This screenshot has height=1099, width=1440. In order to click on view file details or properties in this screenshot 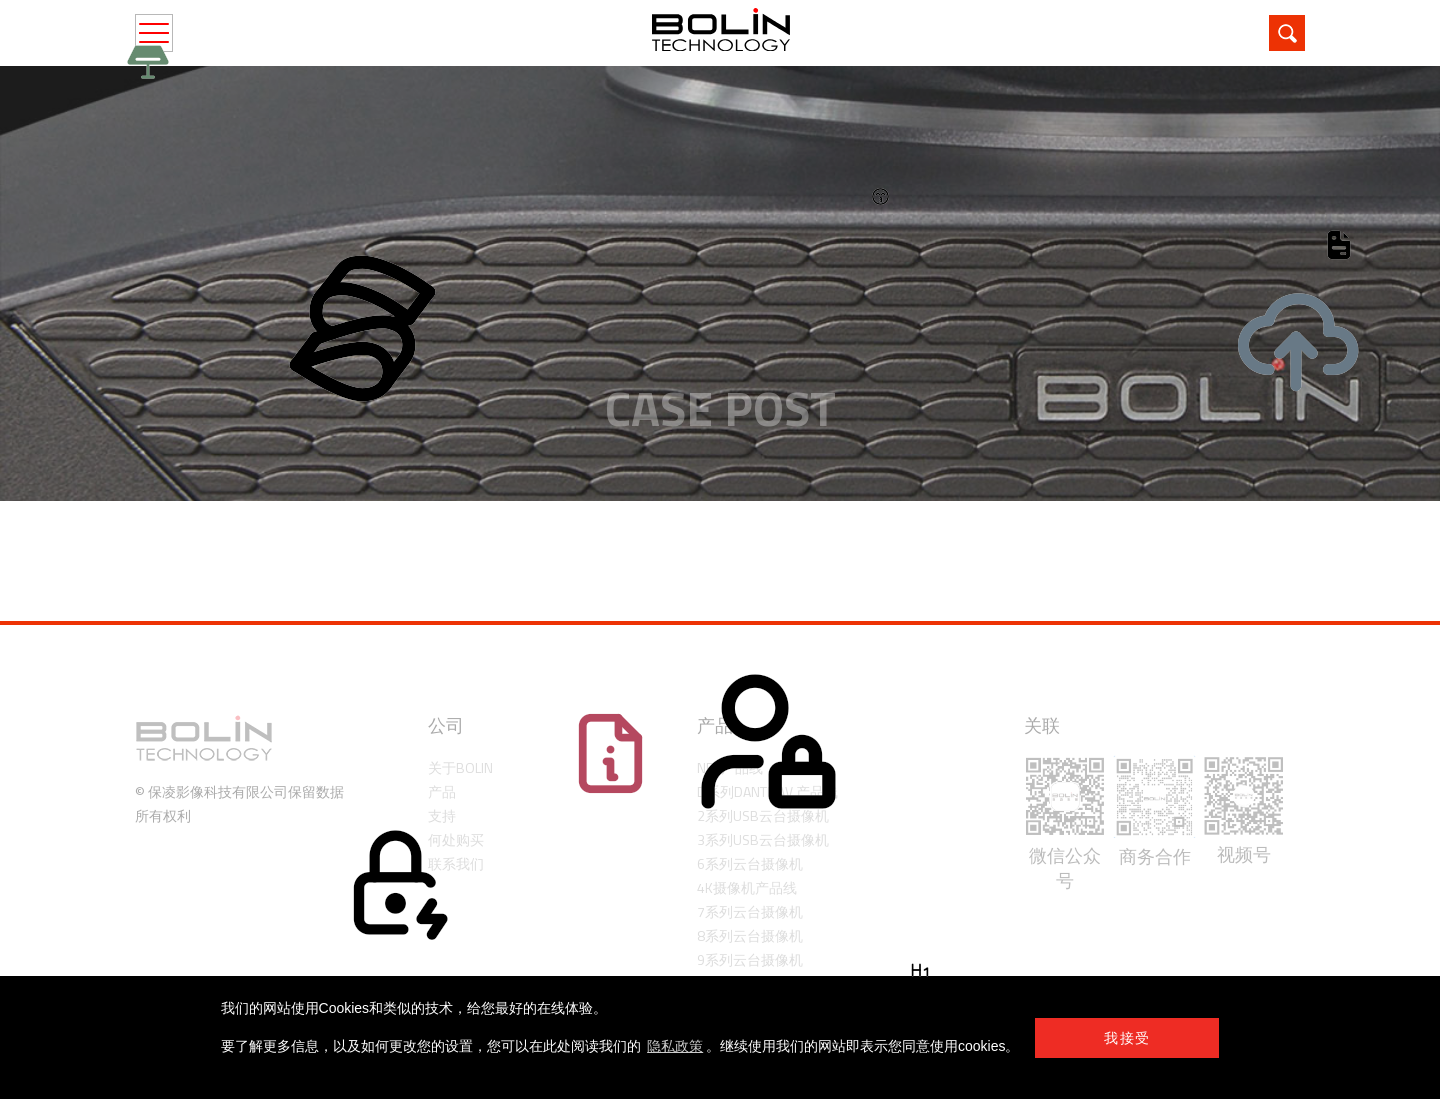, I will do `click(610, 753)`.